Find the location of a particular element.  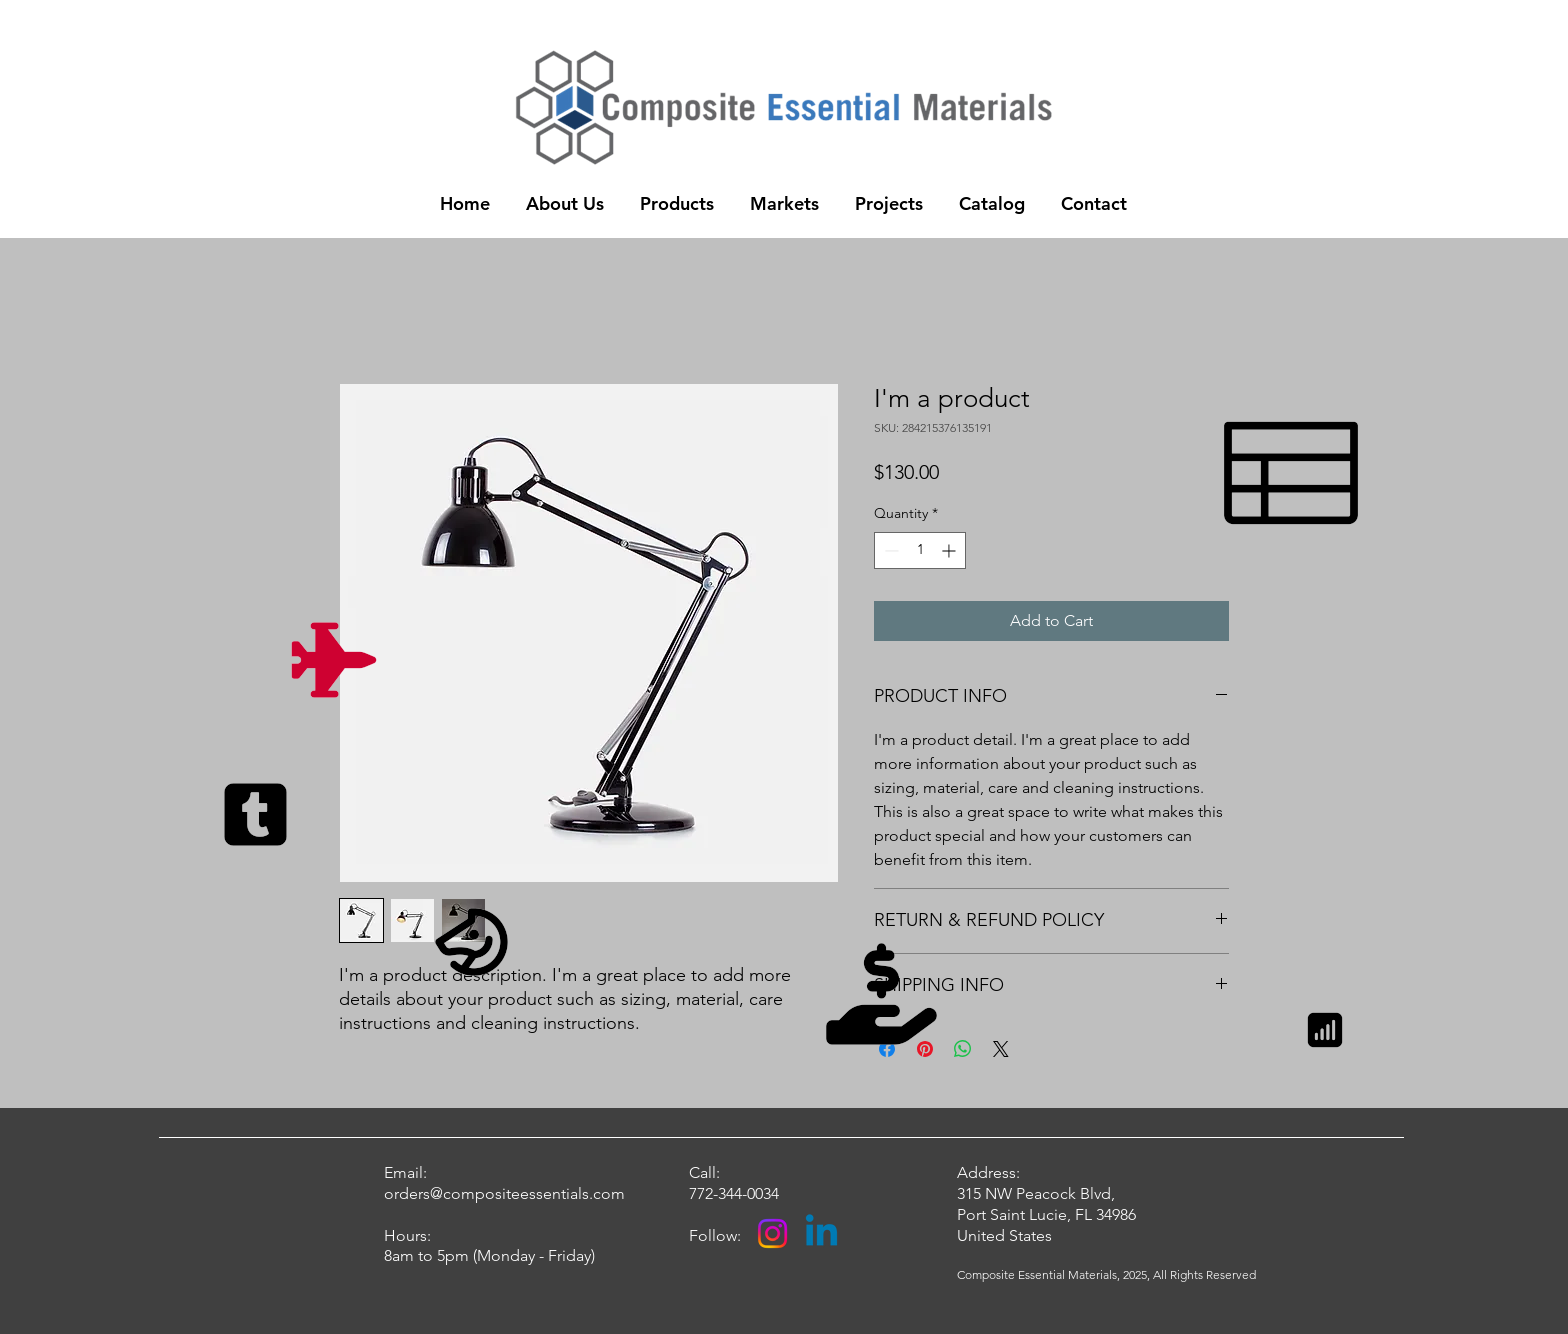

open tumblr app is located at coordinates (255, 814).